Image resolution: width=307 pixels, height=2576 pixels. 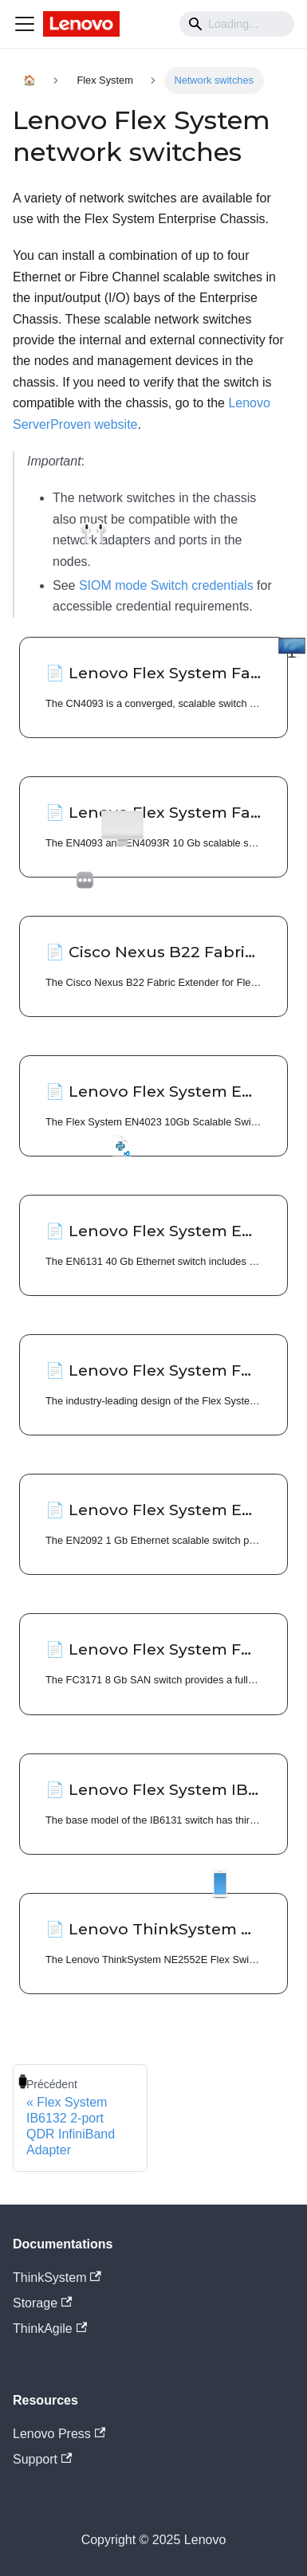 I want to click on open settings or preferences, so click(x=85, y=880).